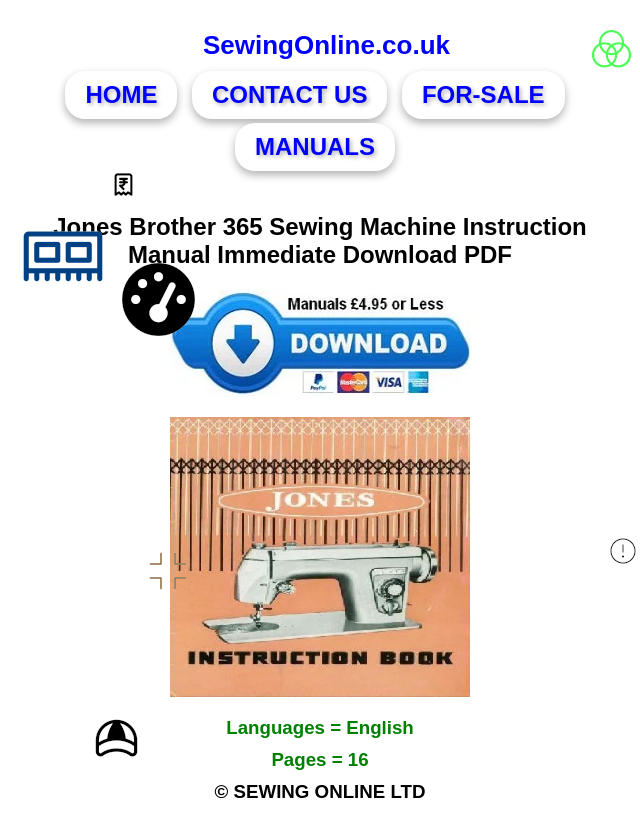 Image resolution: width=640 pixels, height=833 pixels. I want to click on view overlapping data or shared elements, so click(611, 49).